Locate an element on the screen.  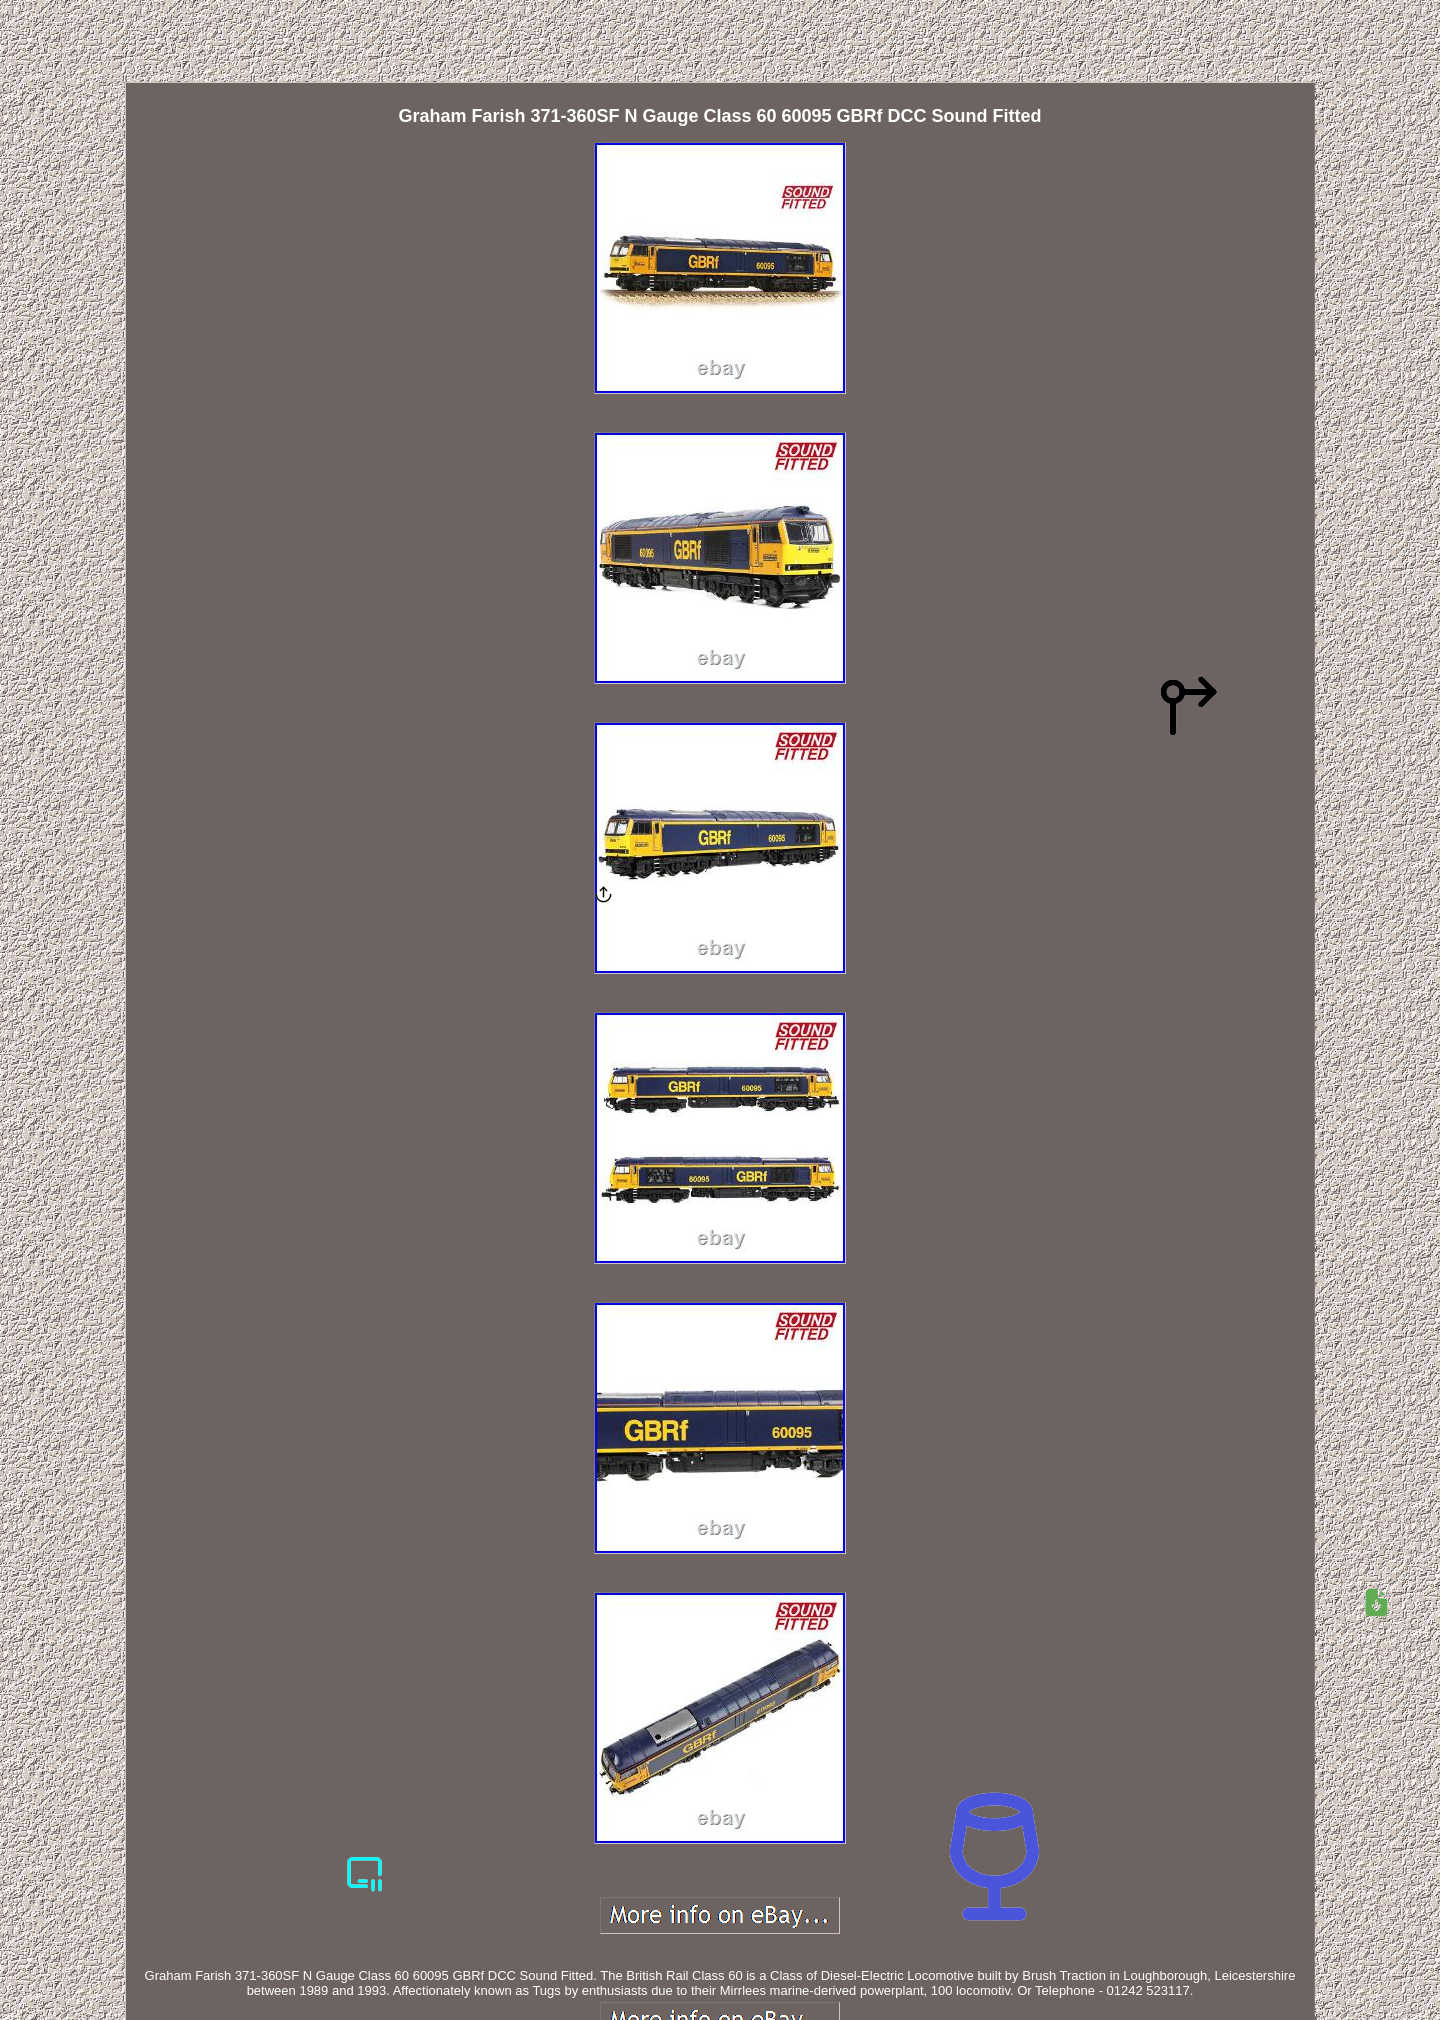
upload file or content is located at coordinates (603, 894).